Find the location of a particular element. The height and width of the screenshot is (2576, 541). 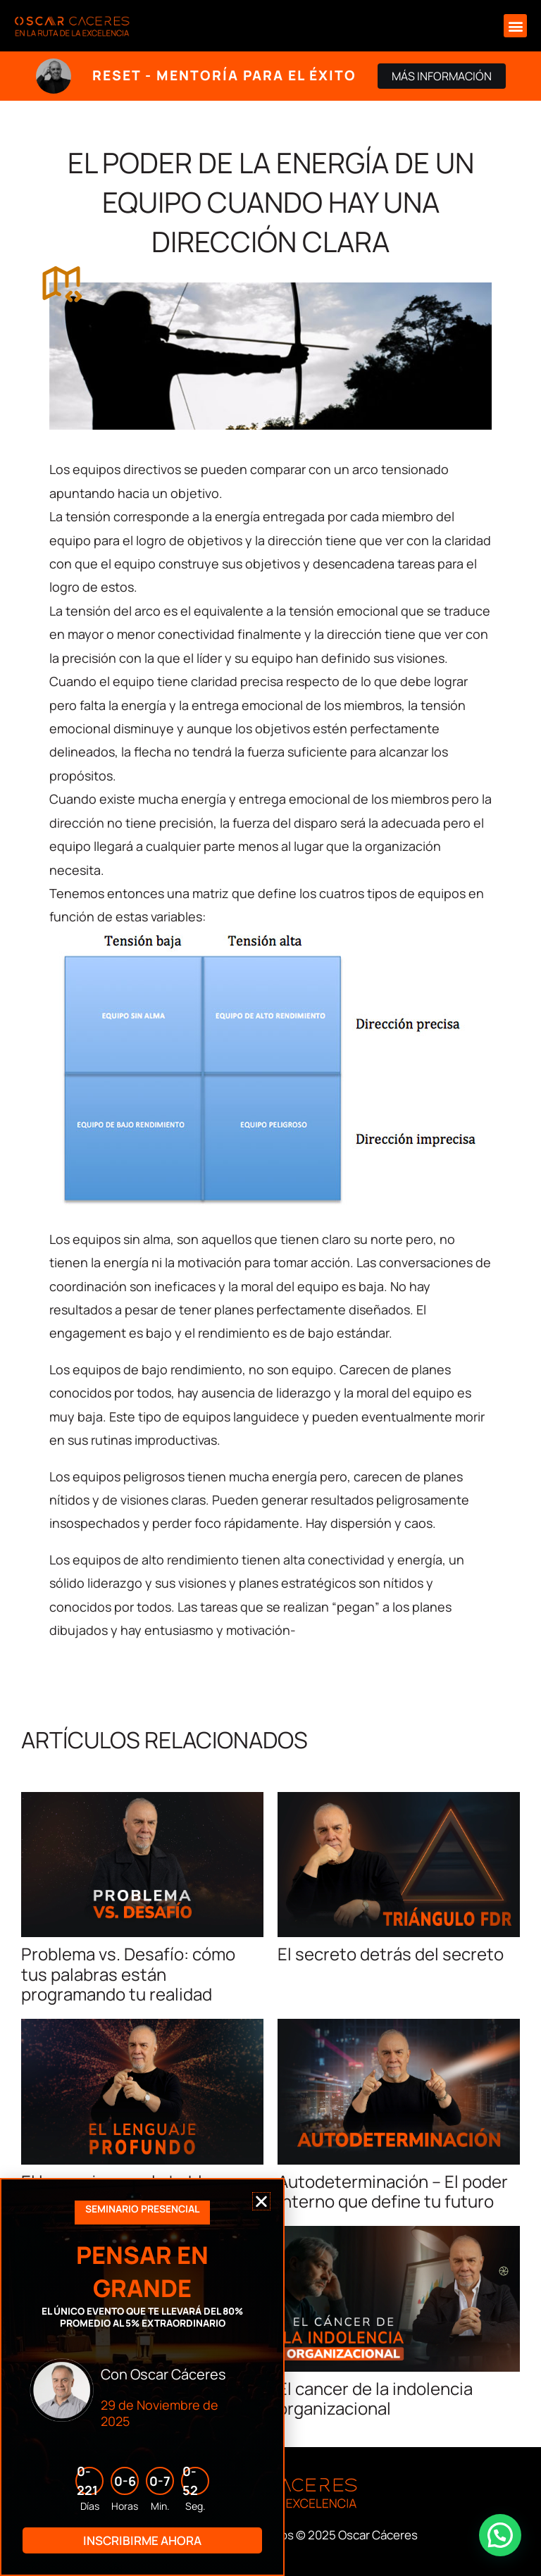

access map developer tools or API settings is located at coordinates (61, 283).